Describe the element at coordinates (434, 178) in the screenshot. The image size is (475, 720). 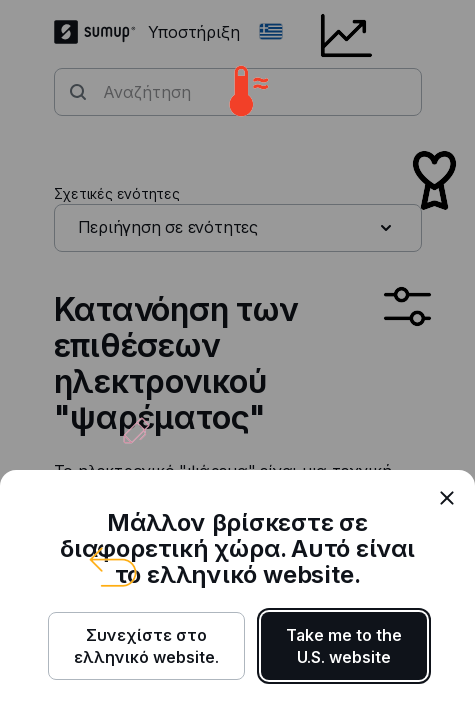
I see `view sponsor tiers and levels` at that location.